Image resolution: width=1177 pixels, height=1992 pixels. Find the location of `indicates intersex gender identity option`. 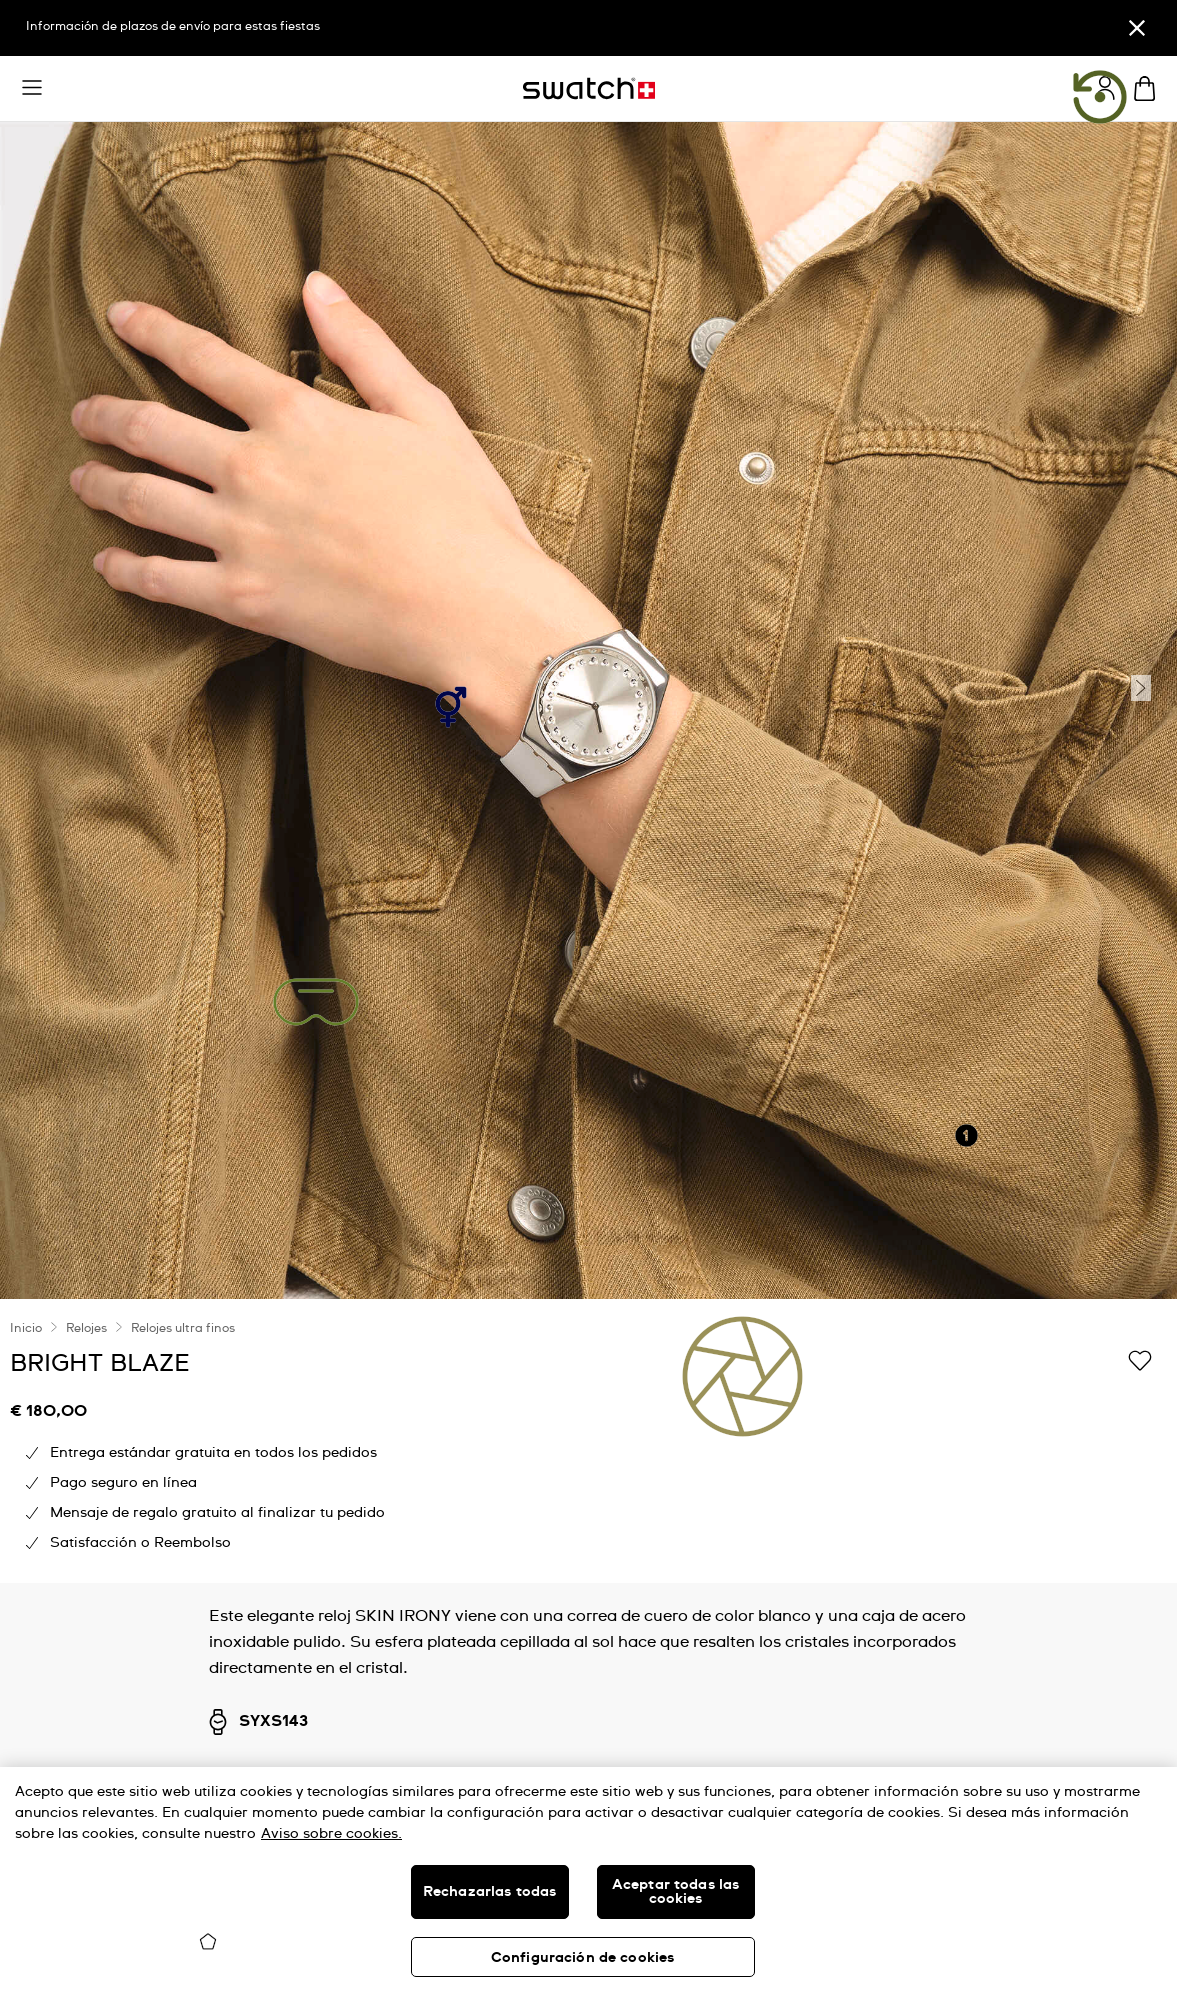

indicates intersex gender identity option is located at coordinates (449, 706).